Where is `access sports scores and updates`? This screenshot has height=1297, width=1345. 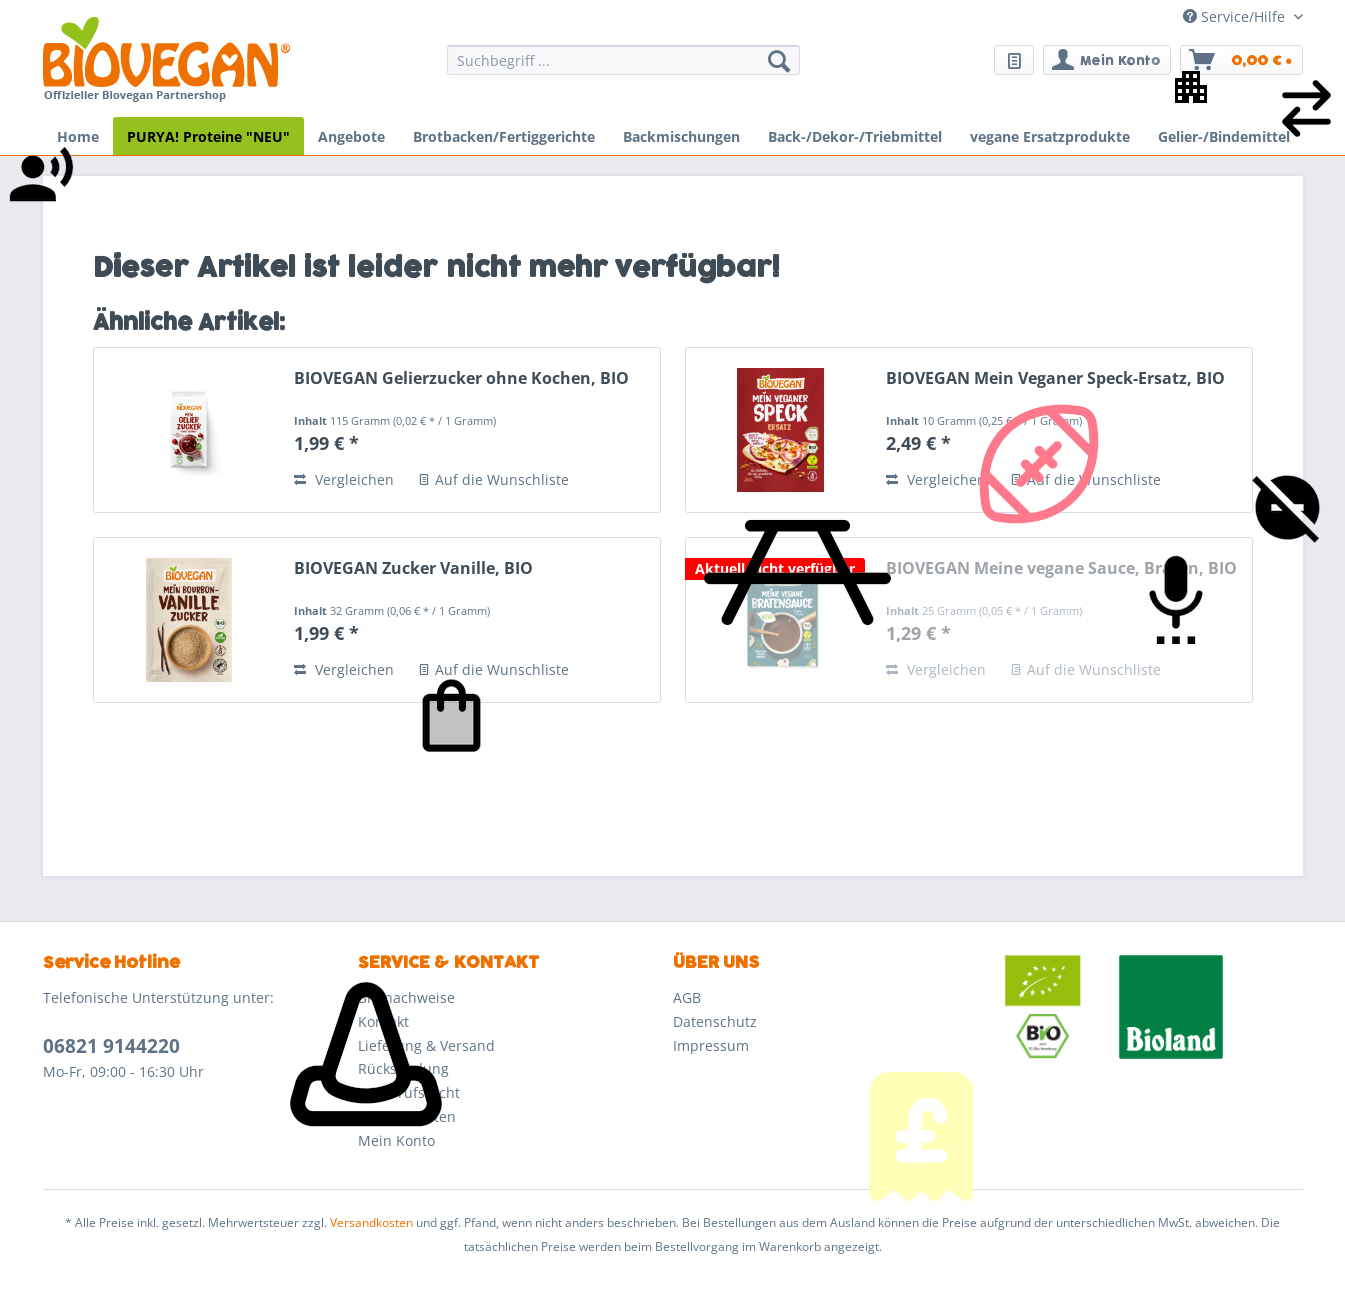 access sports scores and updates is located at coordinates (1039, 464).